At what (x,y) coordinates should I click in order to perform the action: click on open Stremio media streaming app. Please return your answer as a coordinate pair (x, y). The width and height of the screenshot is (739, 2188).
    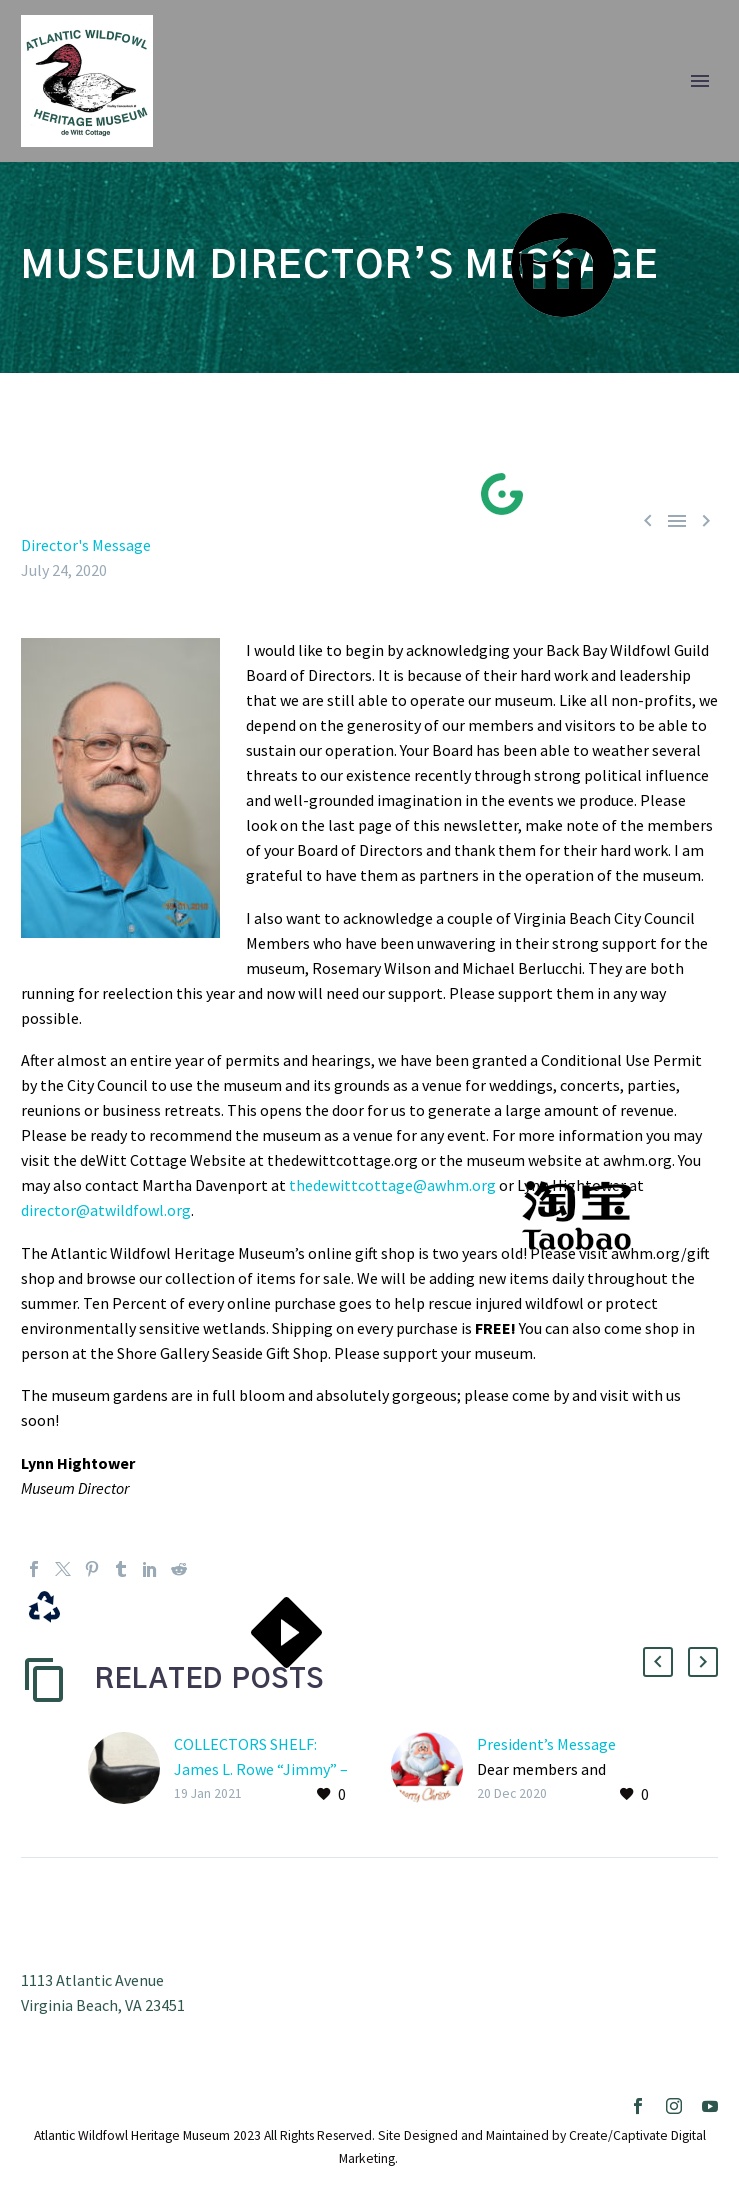
    Looking at the image, I should click on (286, 1632).